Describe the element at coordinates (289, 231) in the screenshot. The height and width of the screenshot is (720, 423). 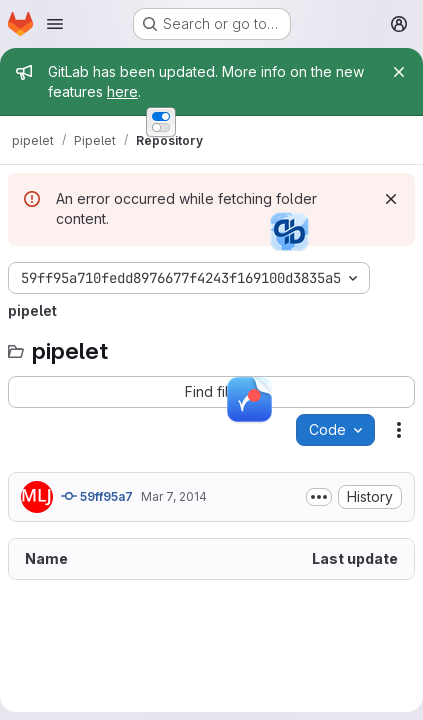
I see `launch qutebrowser web browser` at that location.